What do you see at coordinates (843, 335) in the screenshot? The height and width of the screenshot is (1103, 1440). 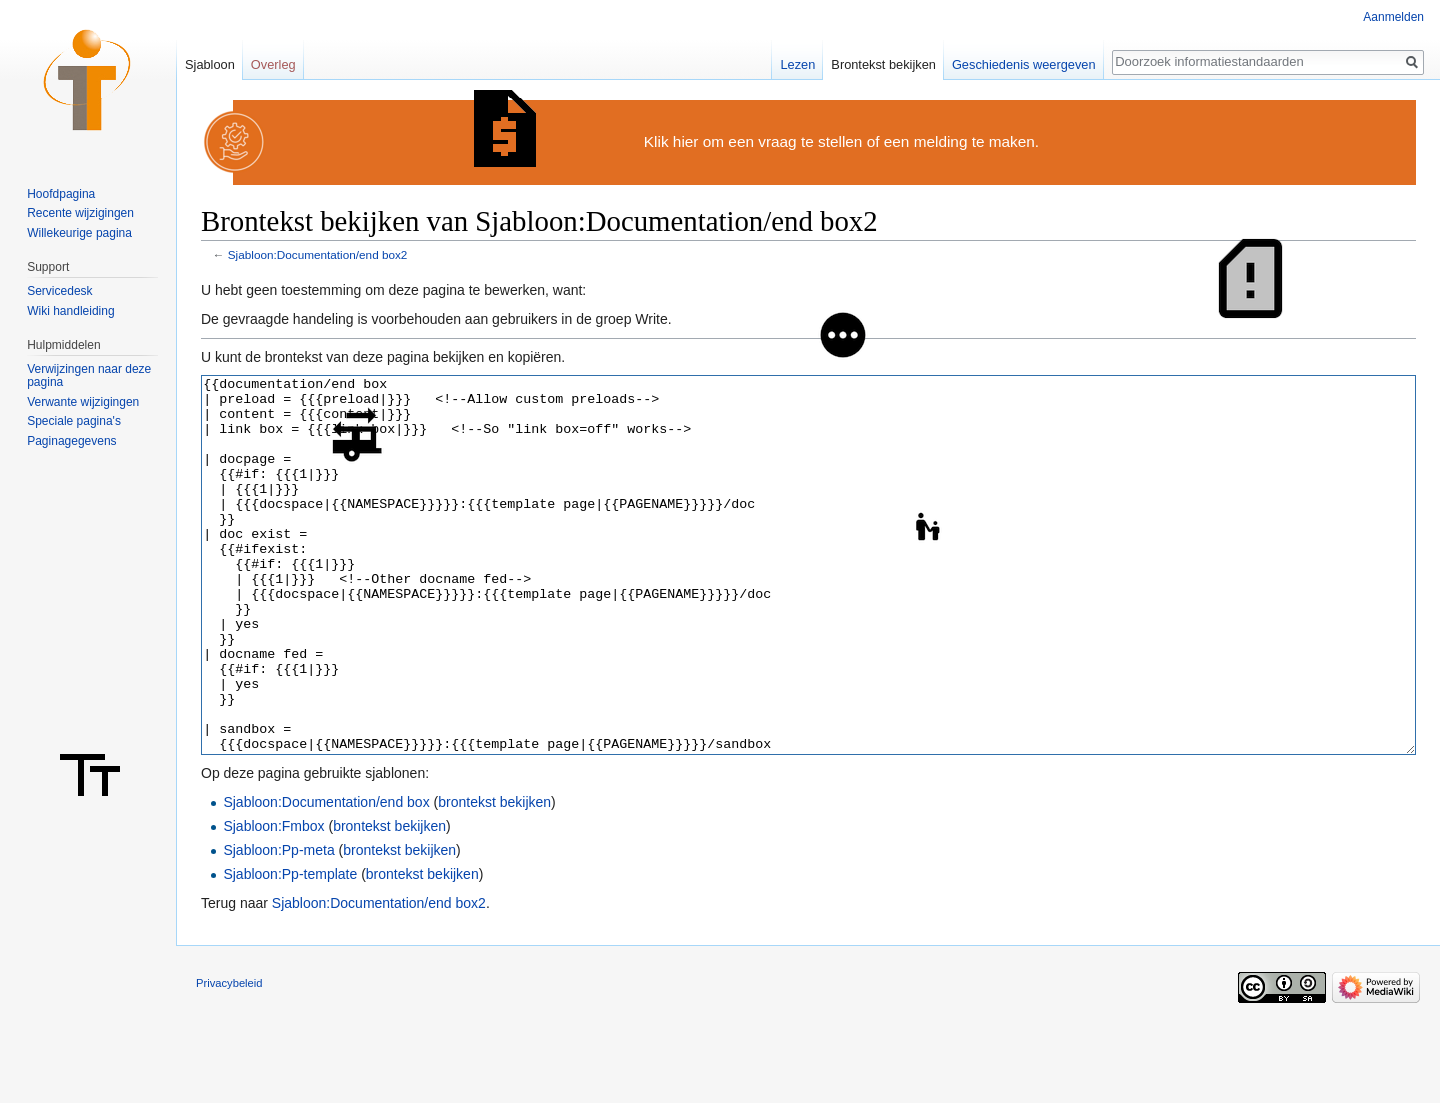 I see `indicates a pending or in-progress status` at bounding box center [843, 335].